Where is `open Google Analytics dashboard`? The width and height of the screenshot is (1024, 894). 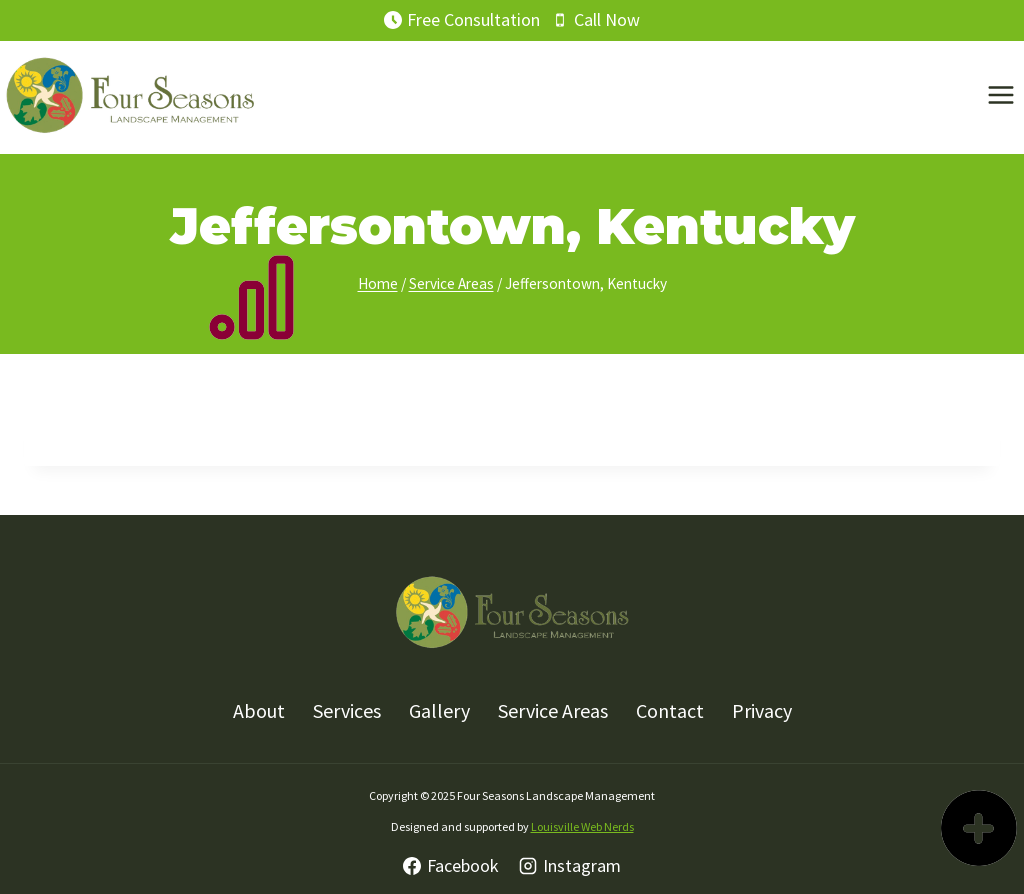
open Google Analytics dashboard is located at coordinates (251, 297).